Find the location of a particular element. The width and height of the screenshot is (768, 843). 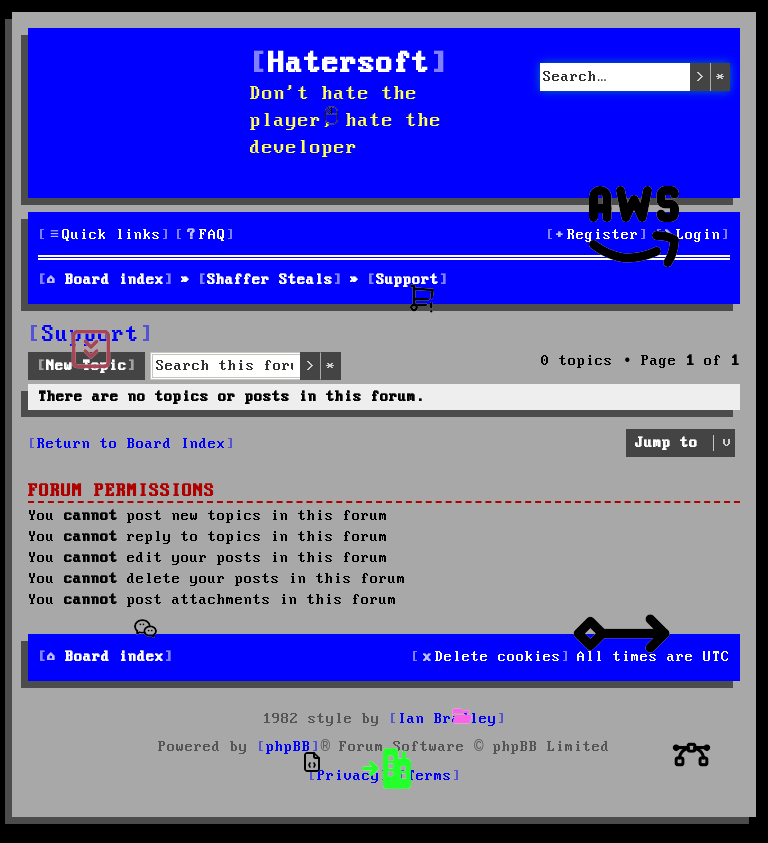

view source code file is located at coordinates (312, 762).